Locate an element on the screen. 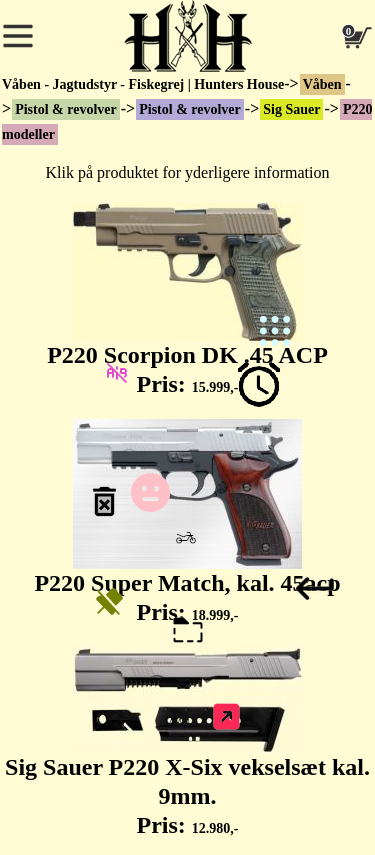 The image size is (375, 855). set or view alarms is located at coordinates (259, 384).